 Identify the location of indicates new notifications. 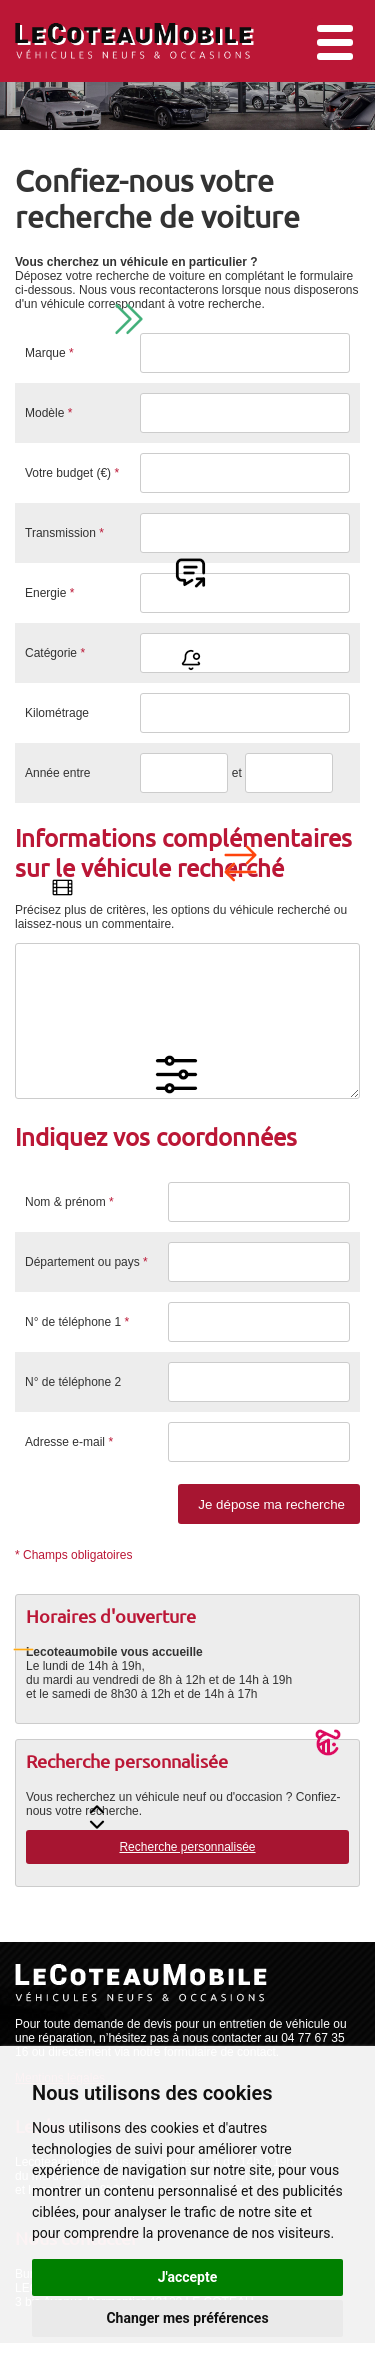
(191, 660).